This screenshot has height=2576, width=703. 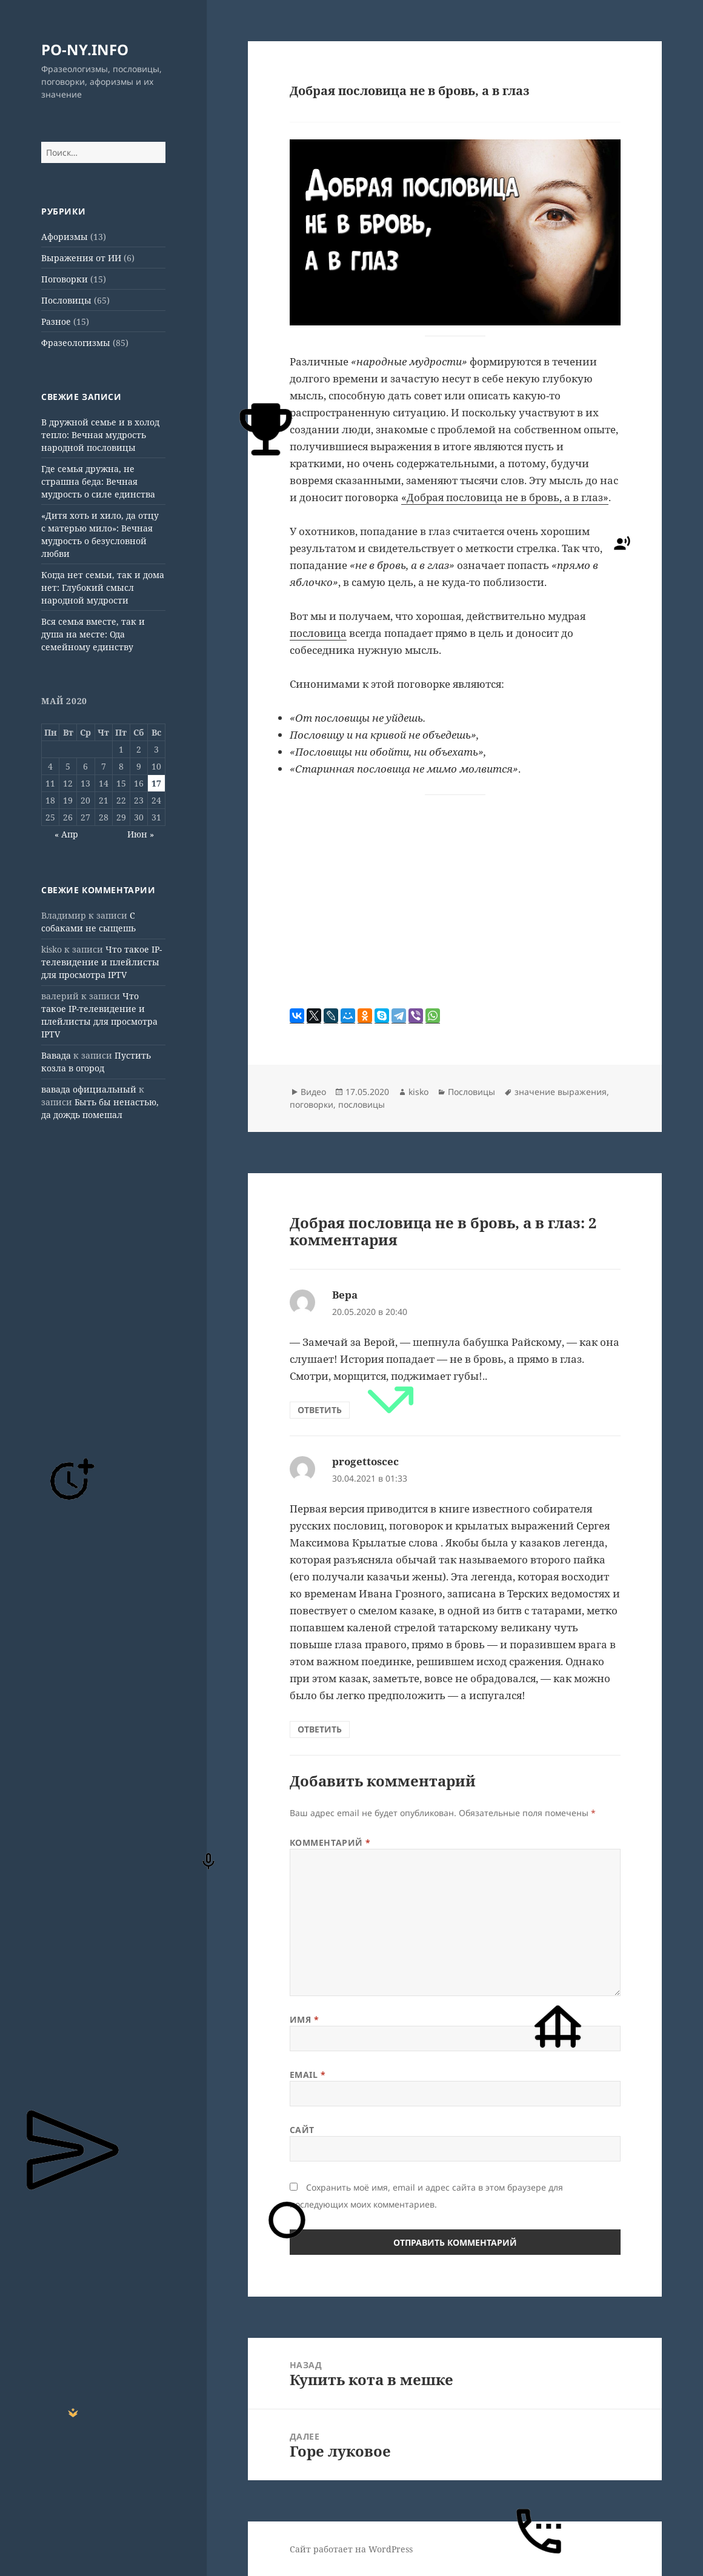 What do you see at coordinates (287, 2220) in the screenshot?
I see `indicates an unselected or inactive radio button option` at bounding box center [287, 2220].